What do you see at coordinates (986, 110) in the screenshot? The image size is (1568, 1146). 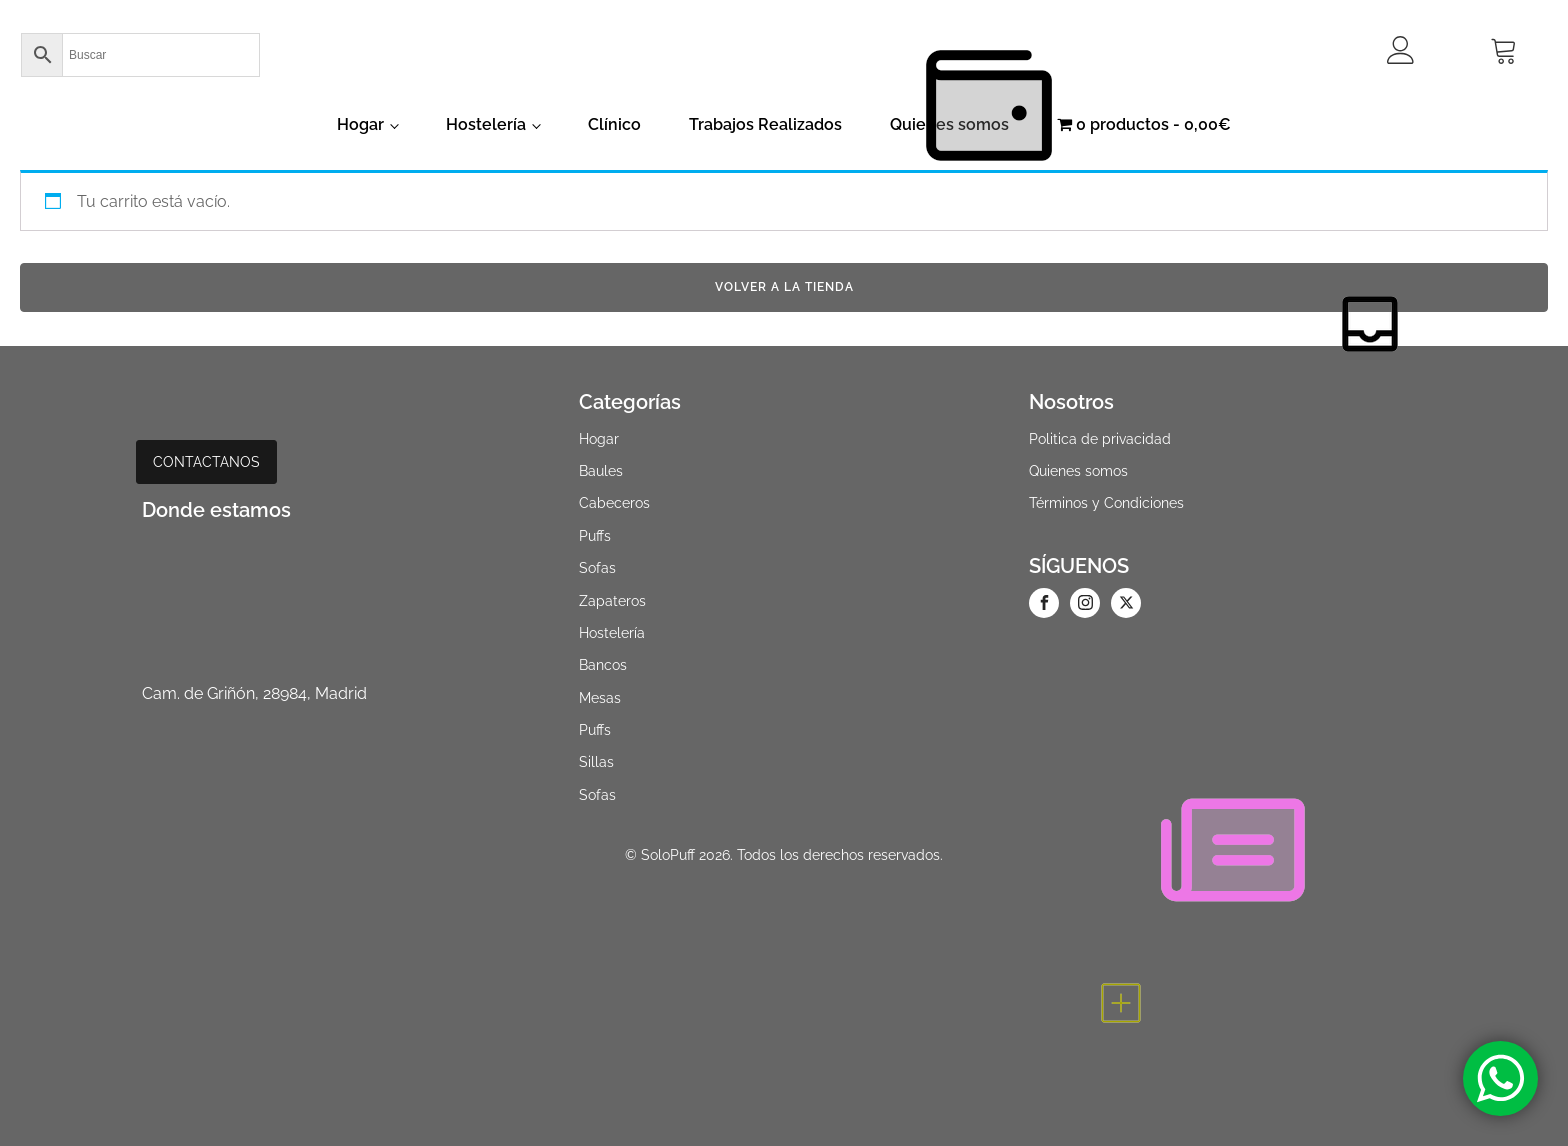 I see `access your wallet or payment methods` at bounding box center [986, 110].